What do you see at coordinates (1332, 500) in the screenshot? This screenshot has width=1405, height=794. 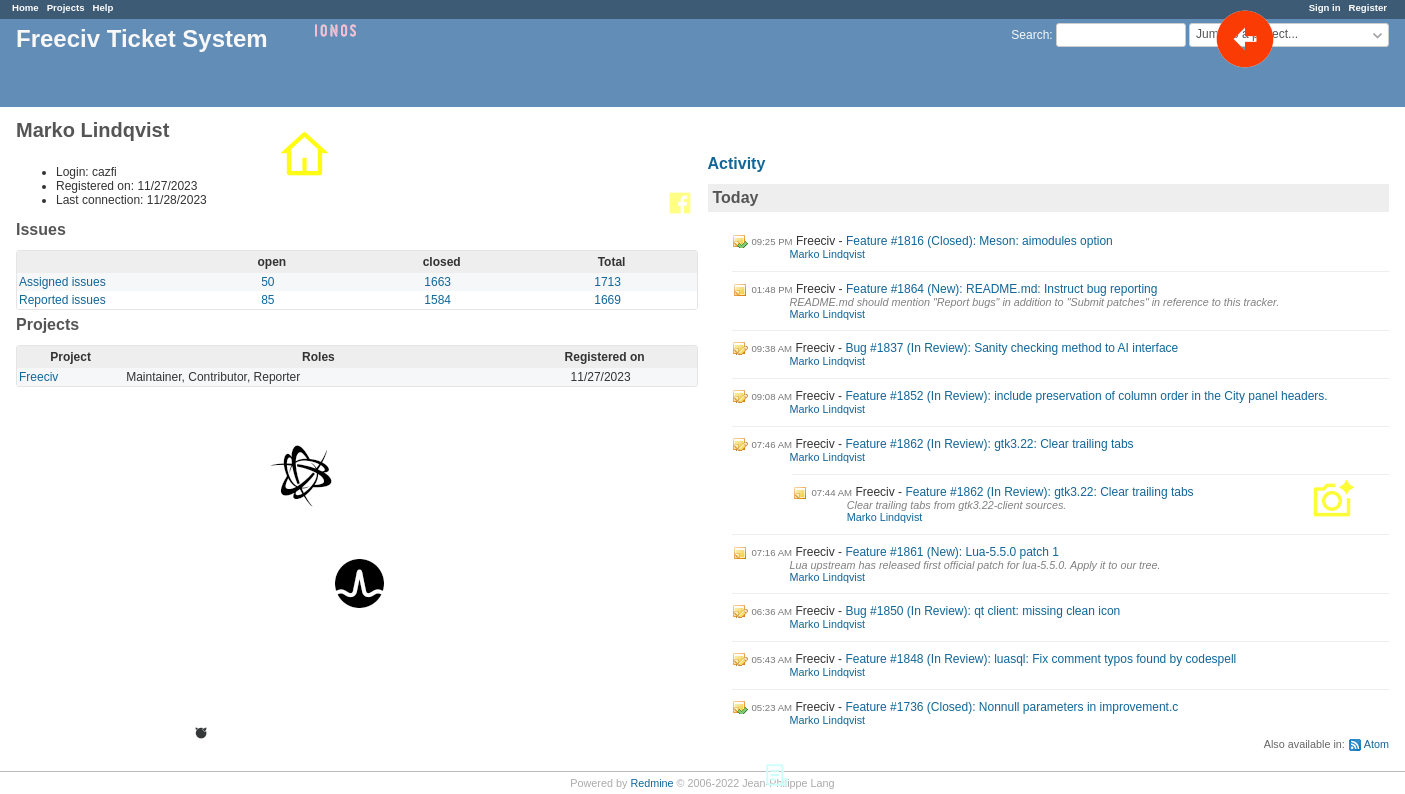 I see `activate AI-powered camera features` at bounding box center [1332, 500].